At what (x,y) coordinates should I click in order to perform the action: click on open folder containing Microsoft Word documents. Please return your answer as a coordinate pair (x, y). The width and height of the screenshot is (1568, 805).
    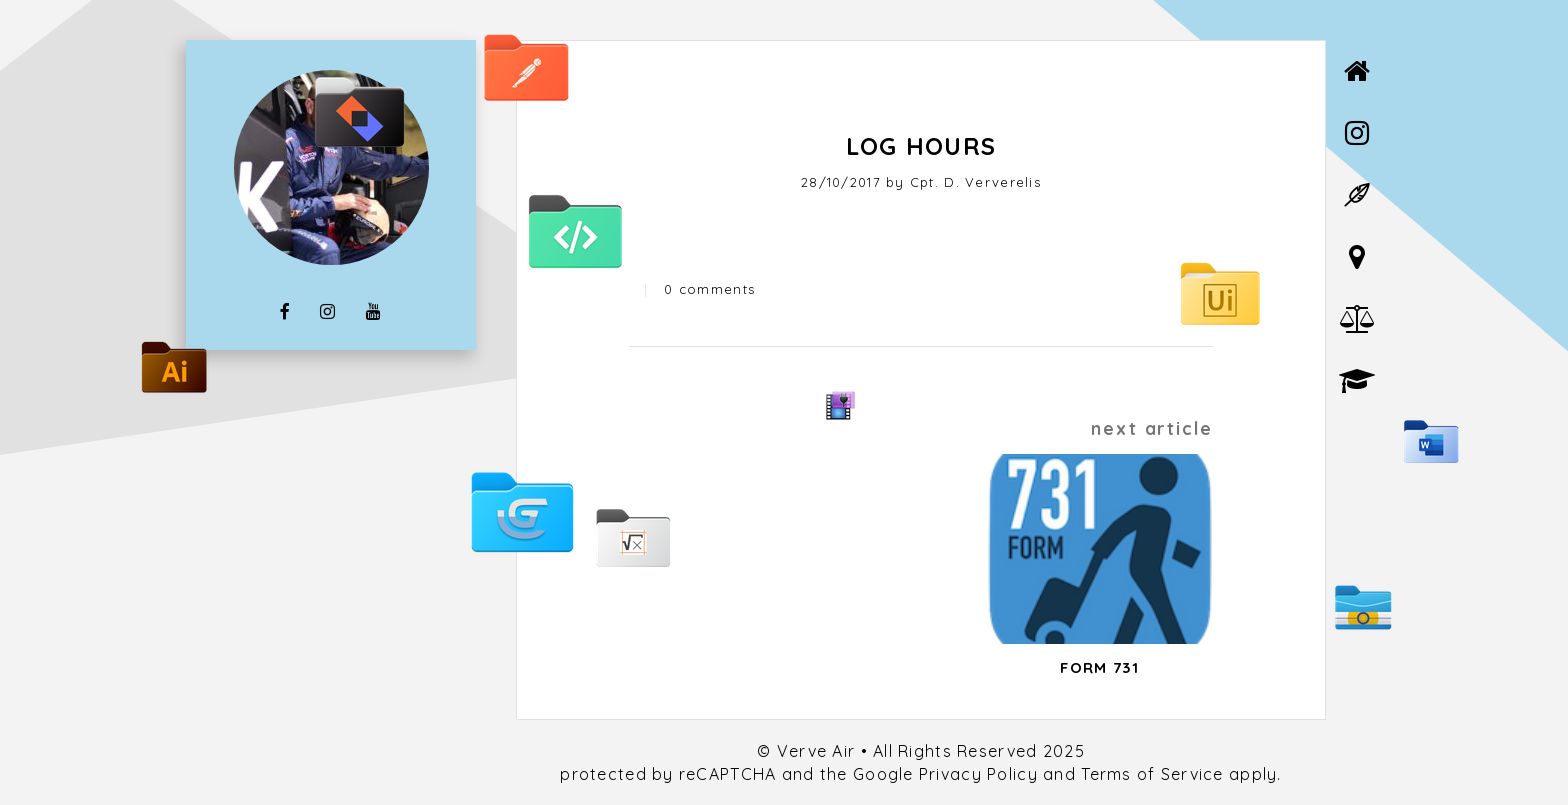
    Looking at the image, I should click on (1431, 443).